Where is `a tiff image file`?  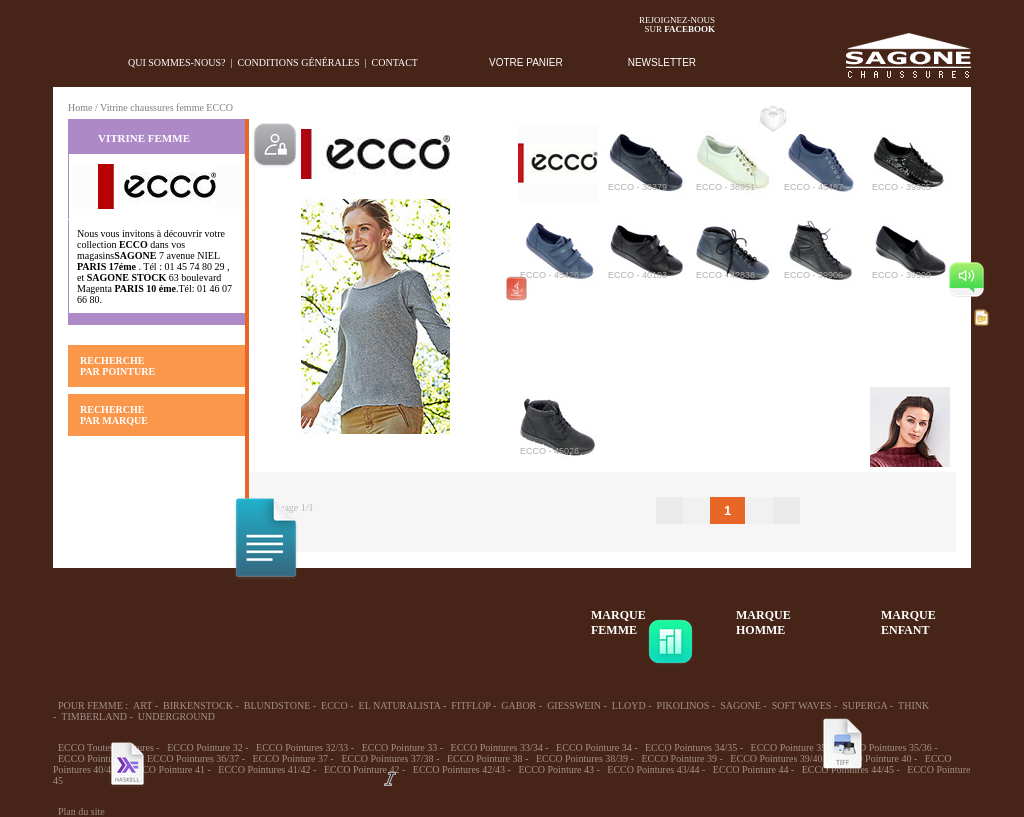
a tiff image file is located at coordinates (842, 744).